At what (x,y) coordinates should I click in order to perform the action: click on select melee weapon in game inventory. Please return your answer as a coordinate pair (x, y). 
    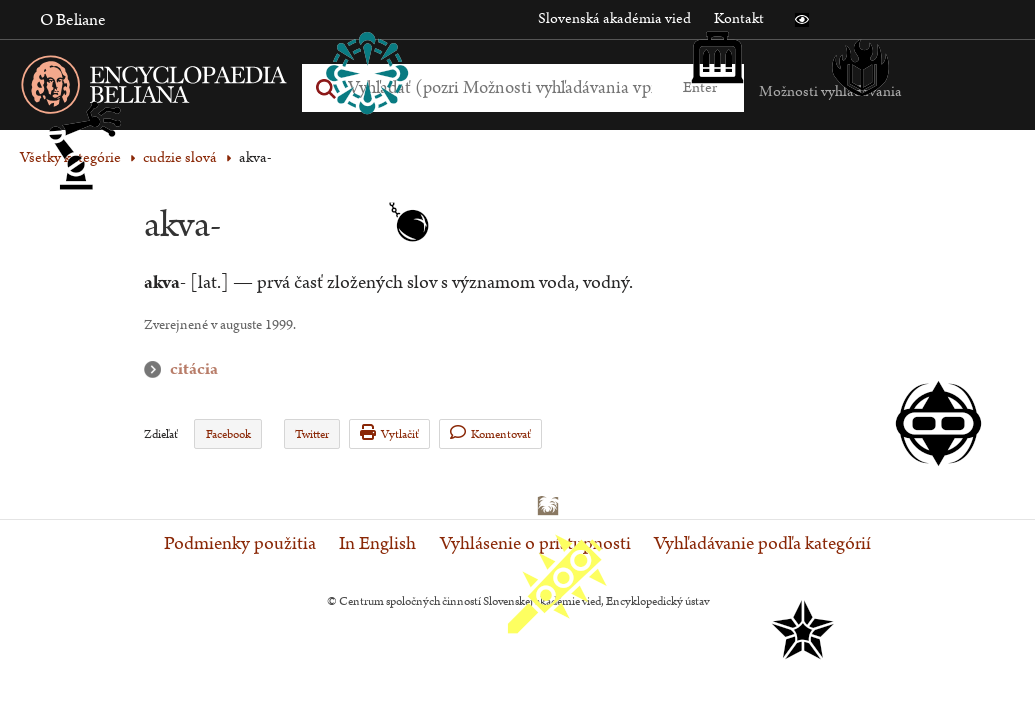
    Looking at the image, I should click on (557, 584).